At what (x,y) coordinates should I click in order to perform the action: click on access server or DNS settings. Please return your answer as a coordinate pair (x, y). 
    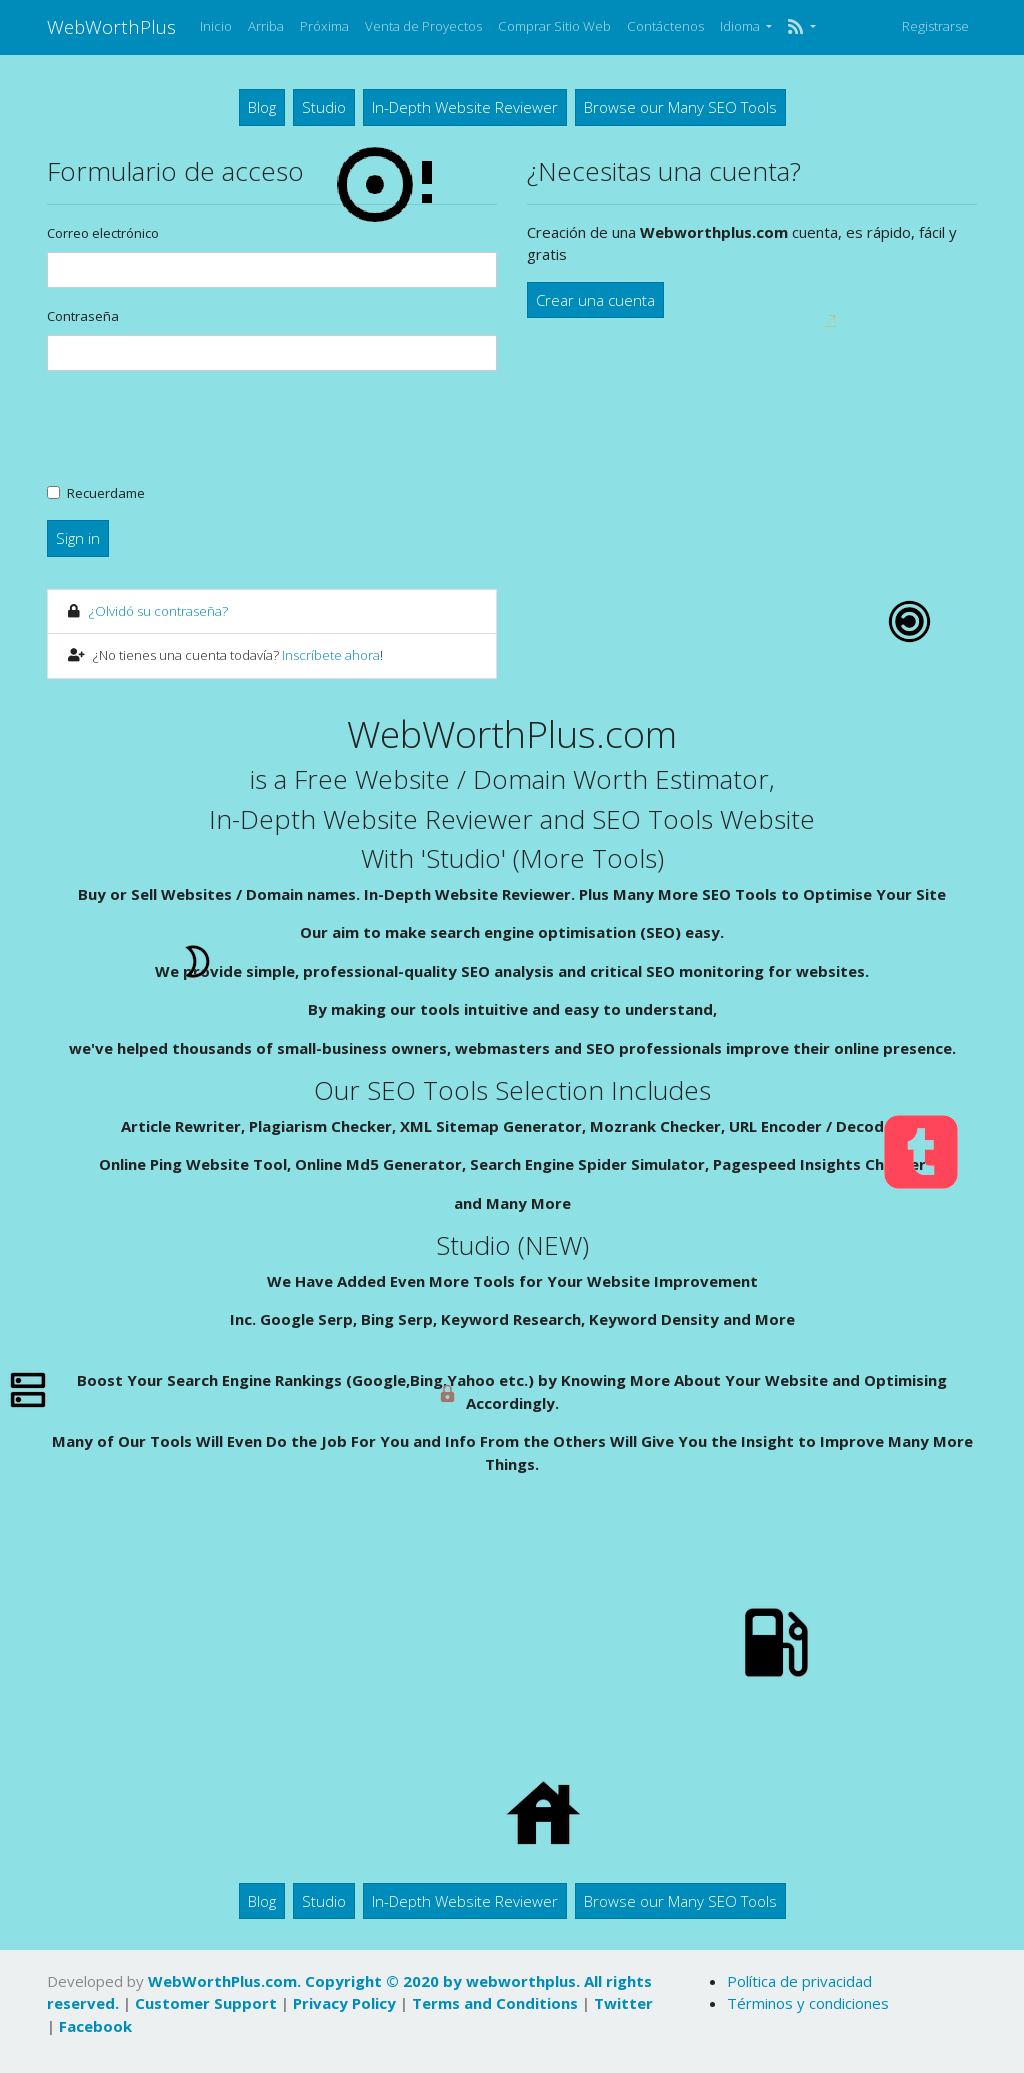
    Looking at the image, I should click on (28, 1390).